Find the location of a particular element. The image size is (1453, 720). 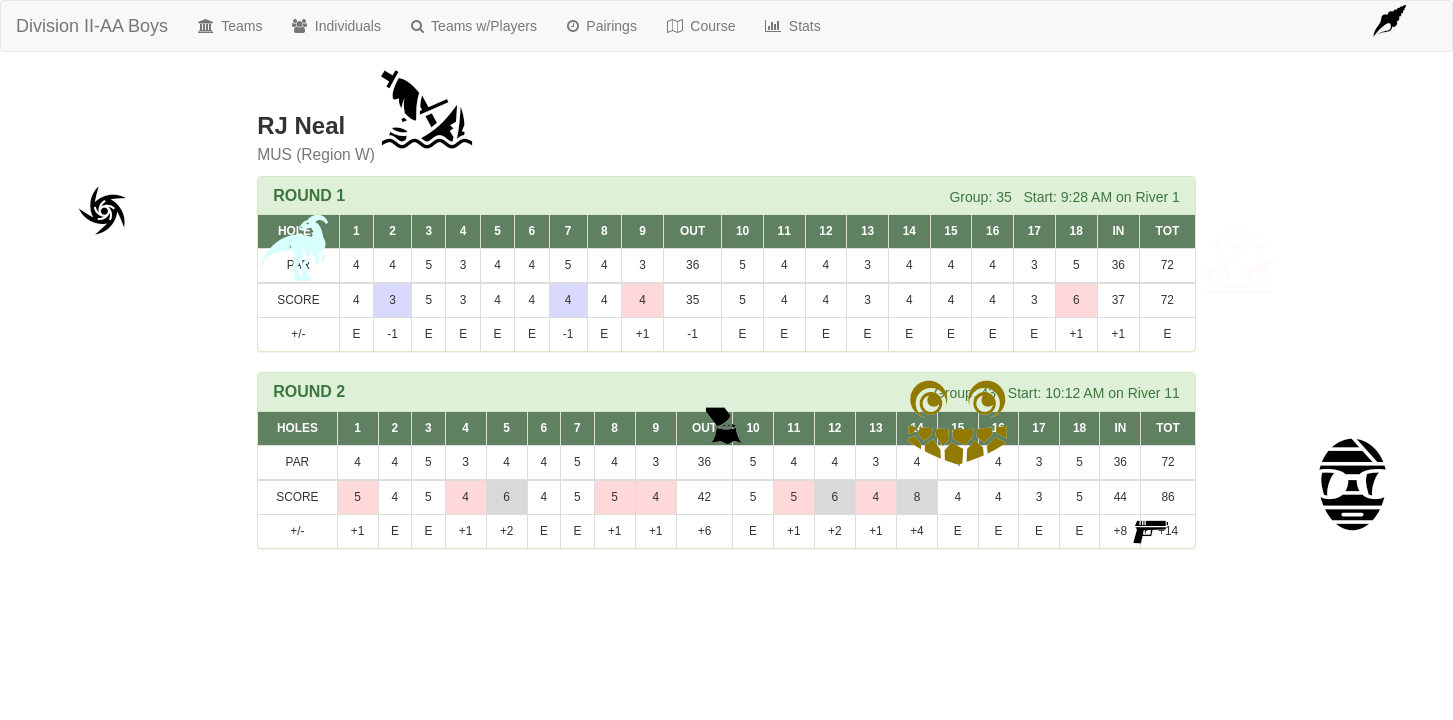

logging or deforestation activity indicator is located at coordinates (724, 426).